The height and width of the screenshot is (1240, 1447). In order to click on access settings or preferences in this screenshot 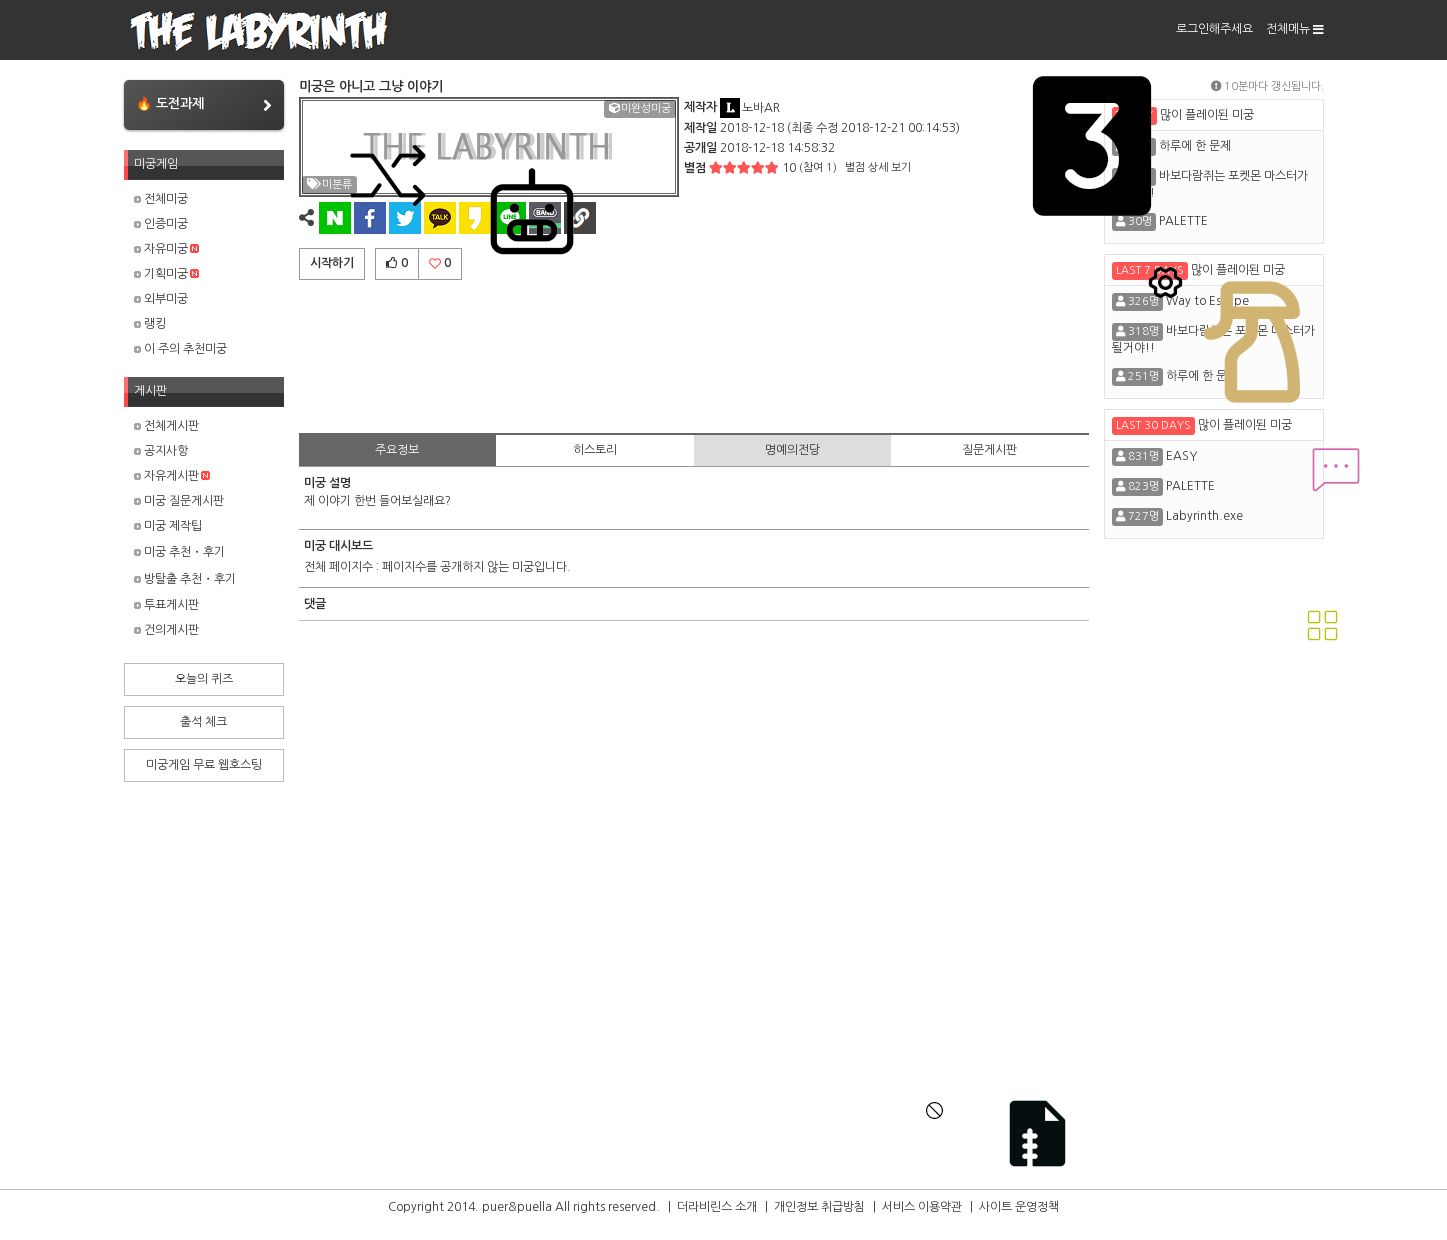, I will do `click(1165, 282)`.